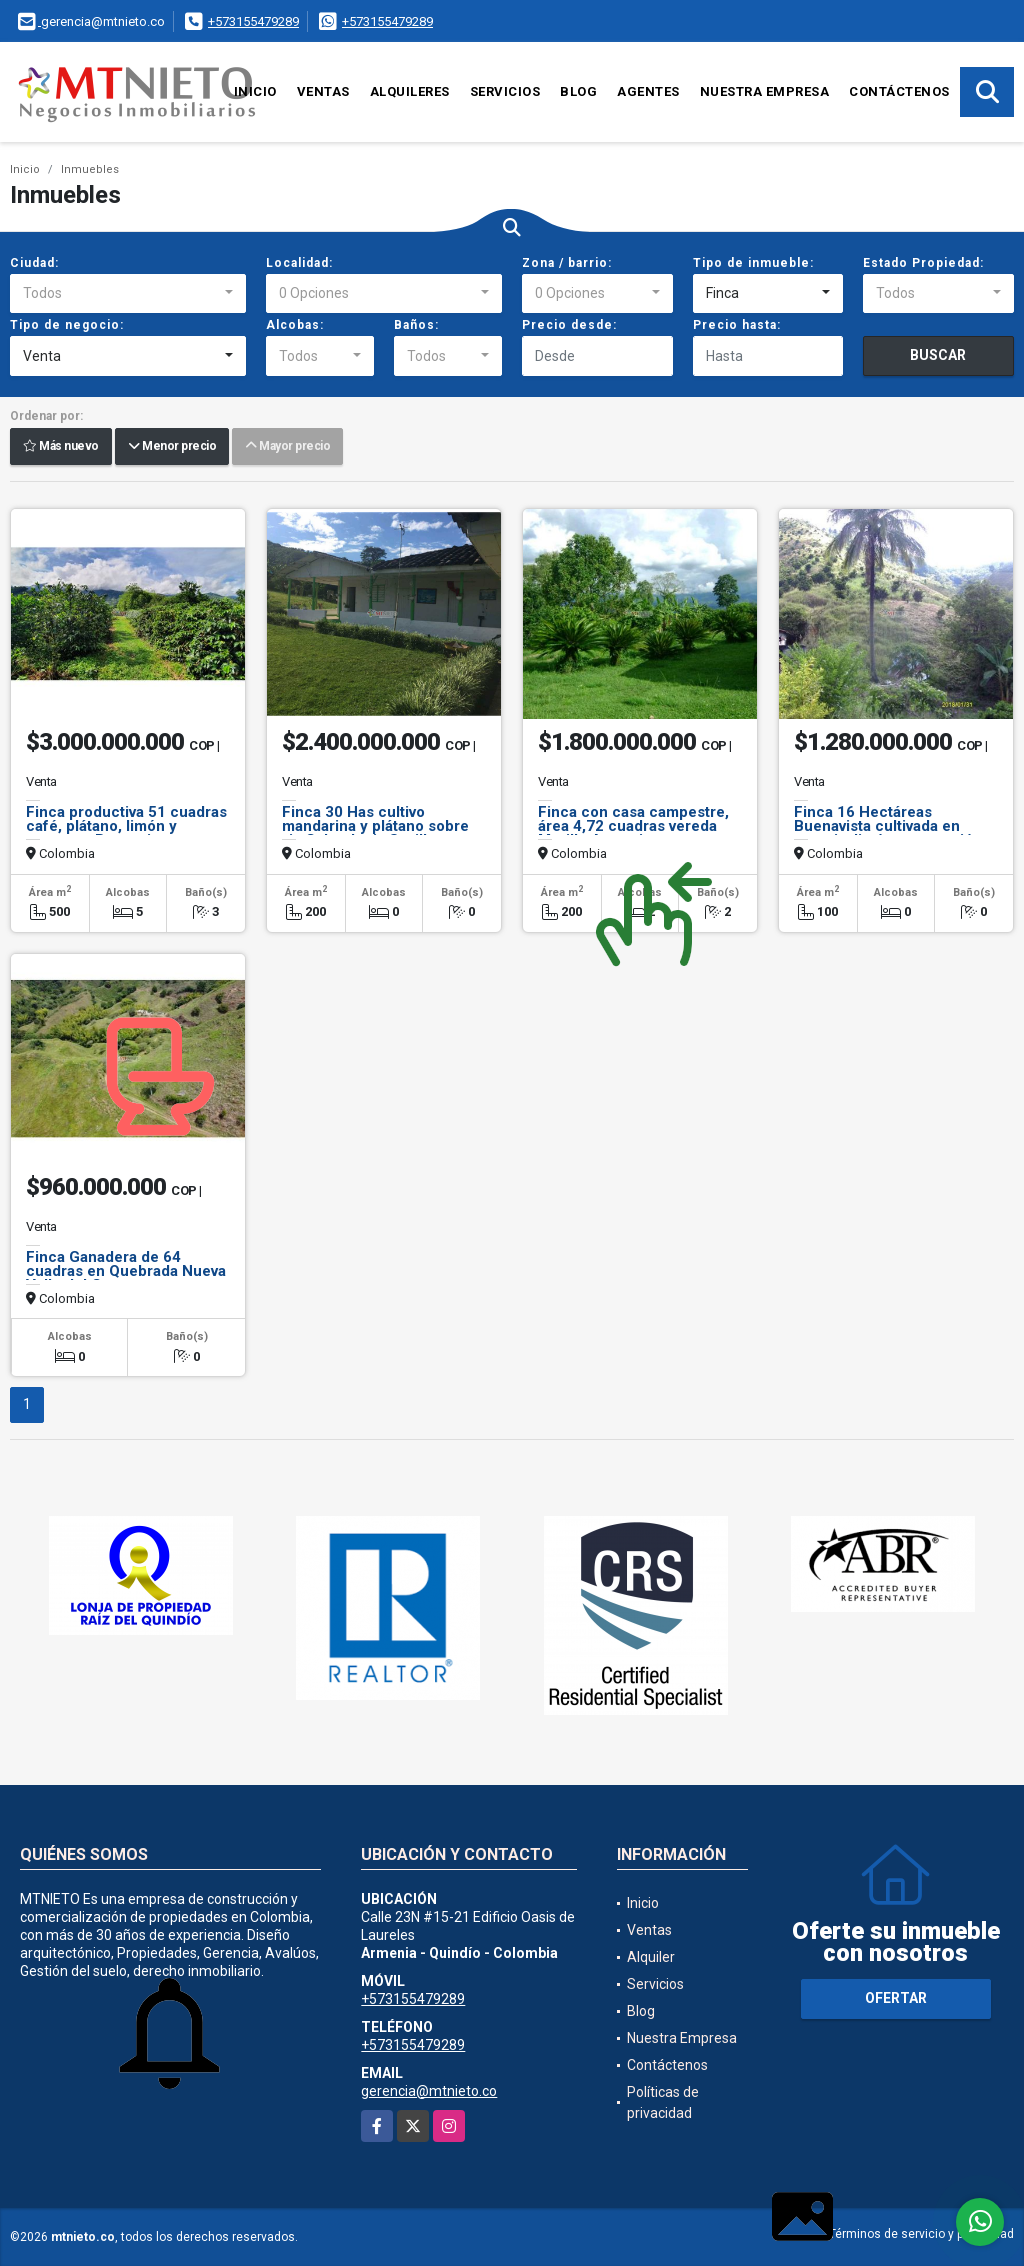 The image size is (1024, 2266). I want to click on view photos or images, so click(802, 2216).